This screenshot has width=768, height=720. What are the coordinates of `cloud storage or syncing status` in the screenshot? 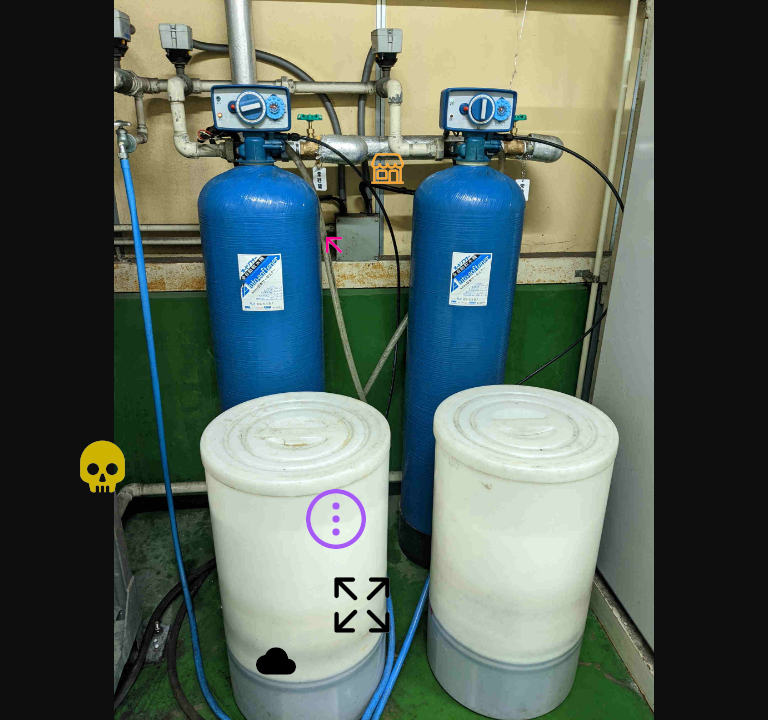 It's located at (276, 661).